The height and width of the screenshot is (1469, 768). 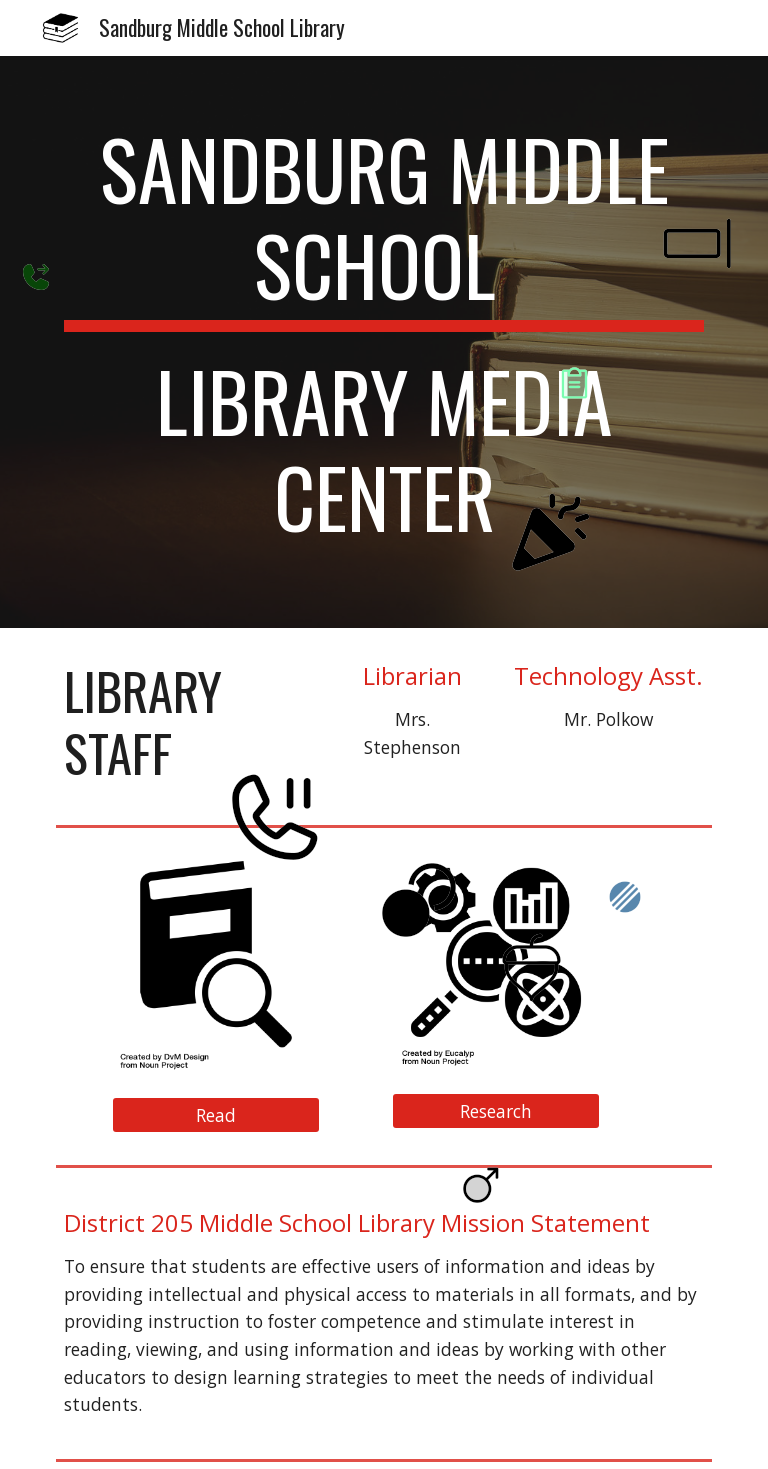 I want to click on celebration or success notification, so click(x=546, y=536).